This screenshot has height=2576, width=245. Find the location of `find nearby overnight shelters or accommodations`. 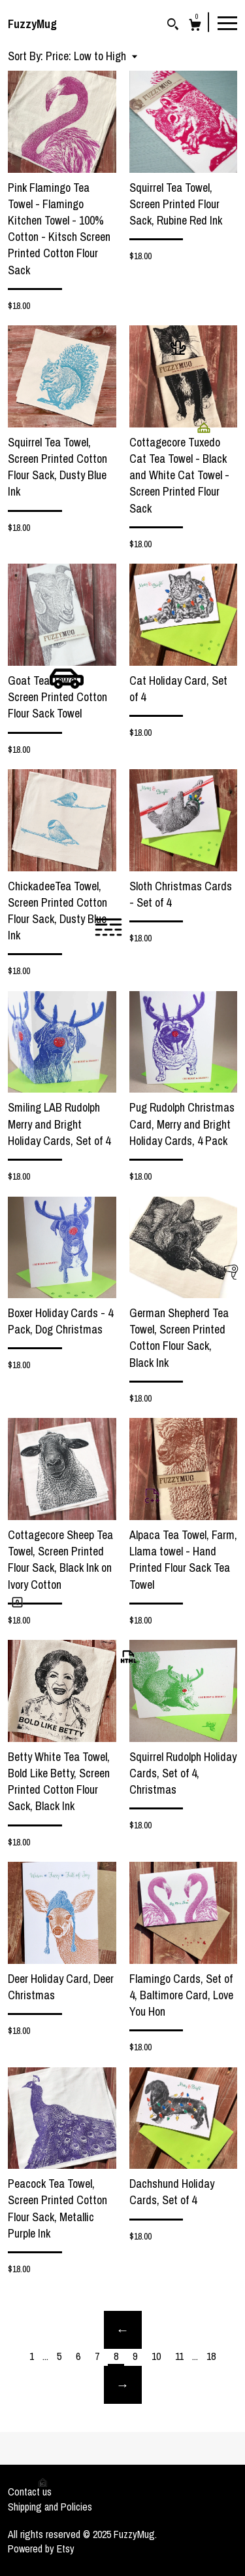

find nearby overnight shelters or accommodations is located at coordinates (42, 2482).